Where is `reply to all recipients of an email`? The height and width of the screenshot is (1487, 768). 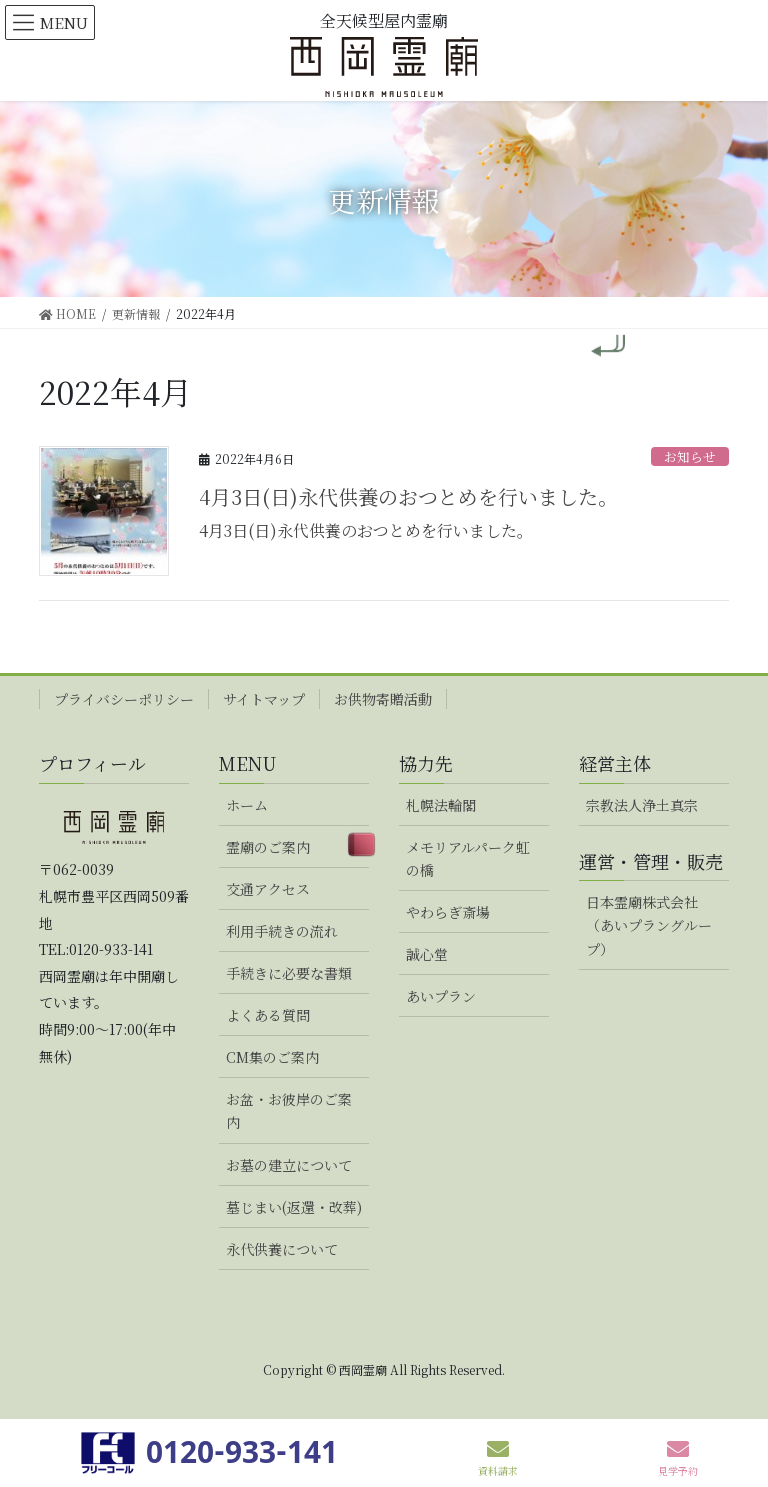 reply to all recipients of an email is located at coordinates (607, 343).